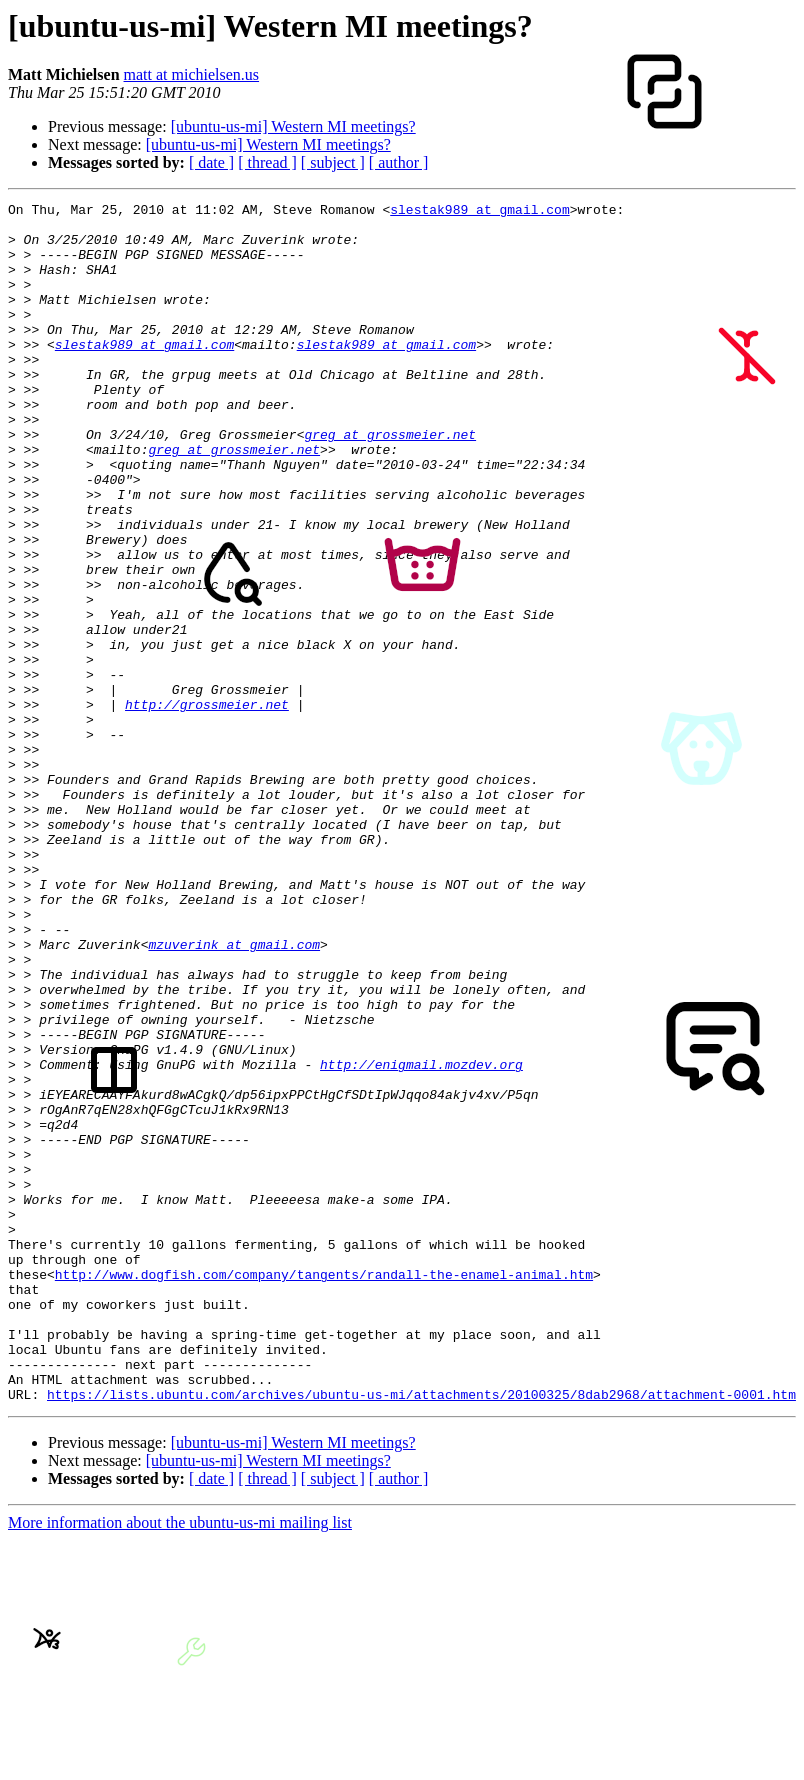  Describe the element at coordinates (114, 1070) in the screenshot. I see `split view horizontally` at that location.